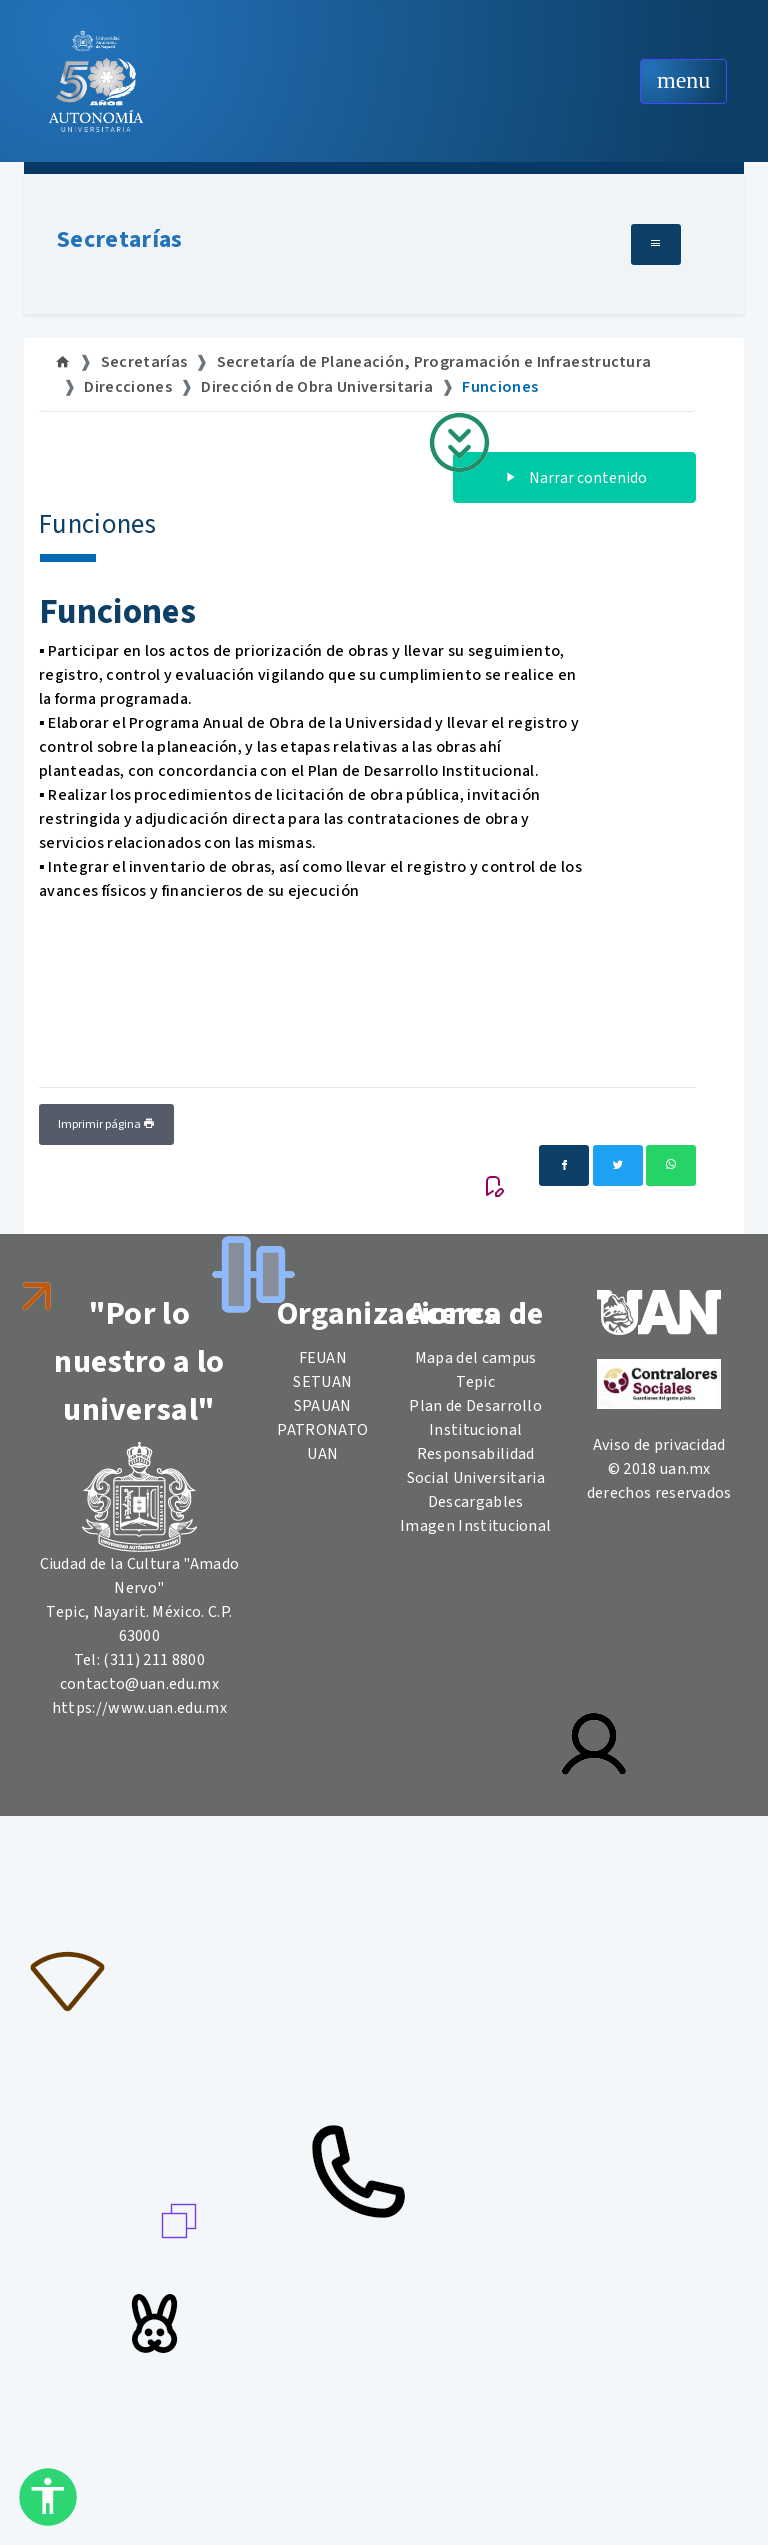 Image resolution: width=768 pixels, height=2545 pixels. Describe the element at coordinates (253, 1274) in the screenshot. I see `align objects to vertical center` at that location.